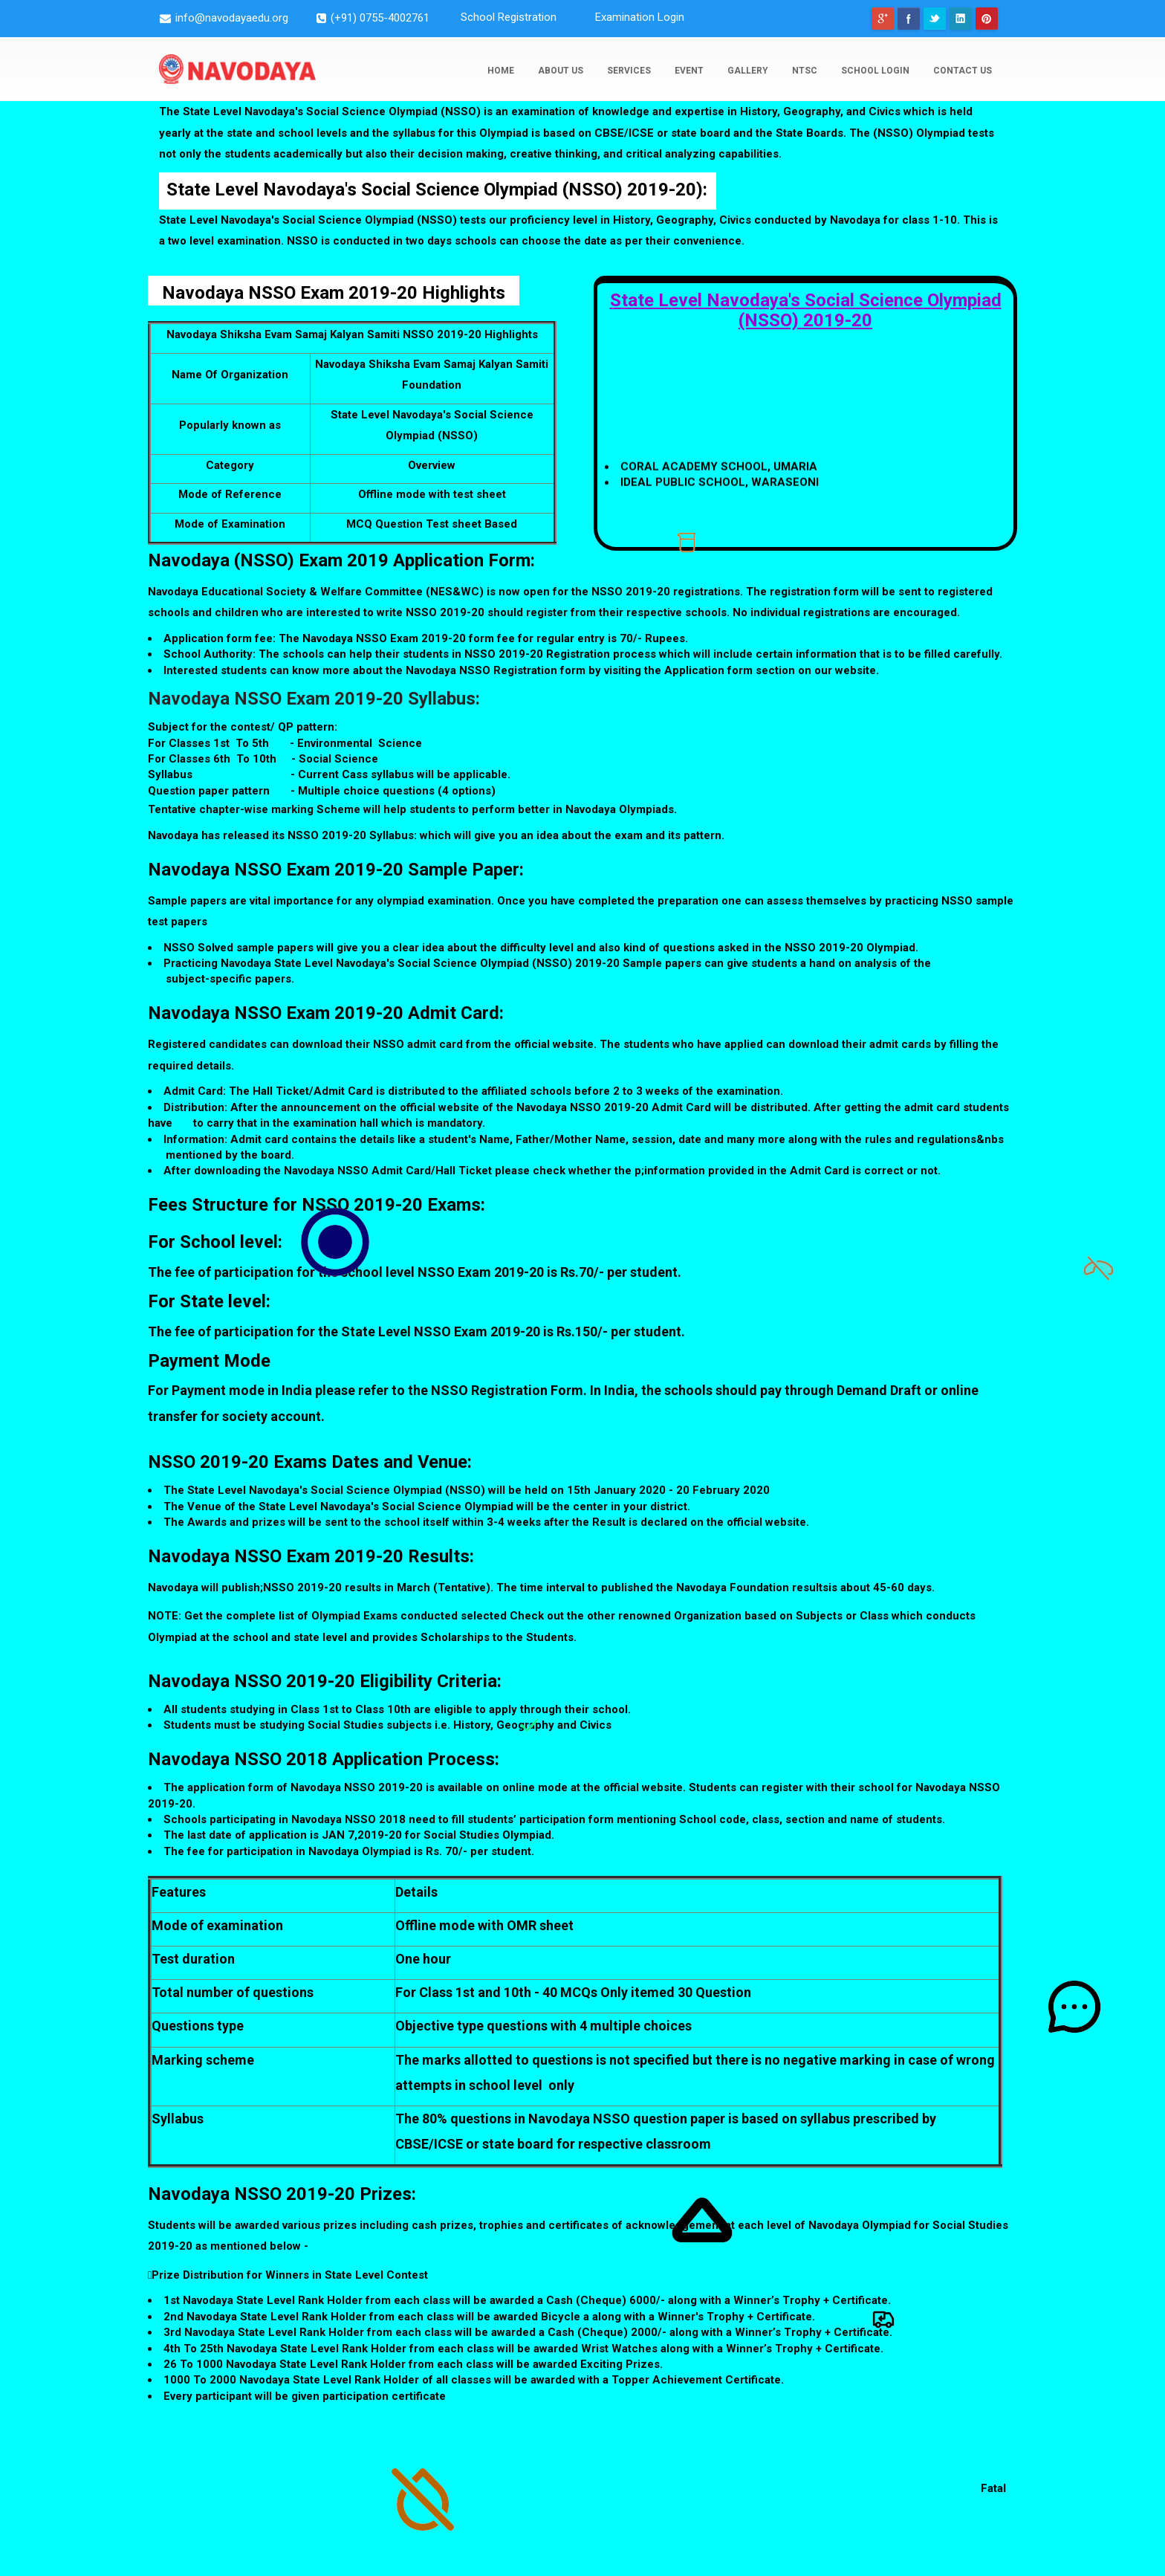 Image resolution: width=1165 pixels, height=2576 pixels. What do you see at coordinates (335, 1242) in the screenshot?
I see `selected radio button option` at bounding box center [335, 1242].